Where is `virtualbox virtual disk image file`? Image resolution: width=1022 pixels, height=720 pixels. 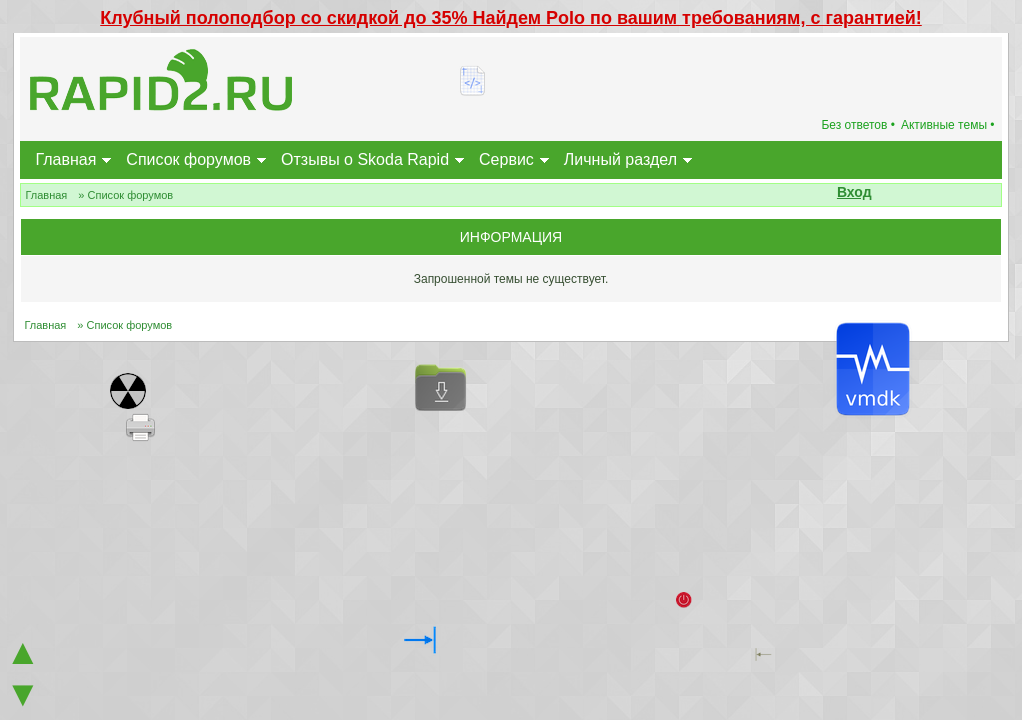
virtualbox virtual disk image file is located at coordinates (873, 369).